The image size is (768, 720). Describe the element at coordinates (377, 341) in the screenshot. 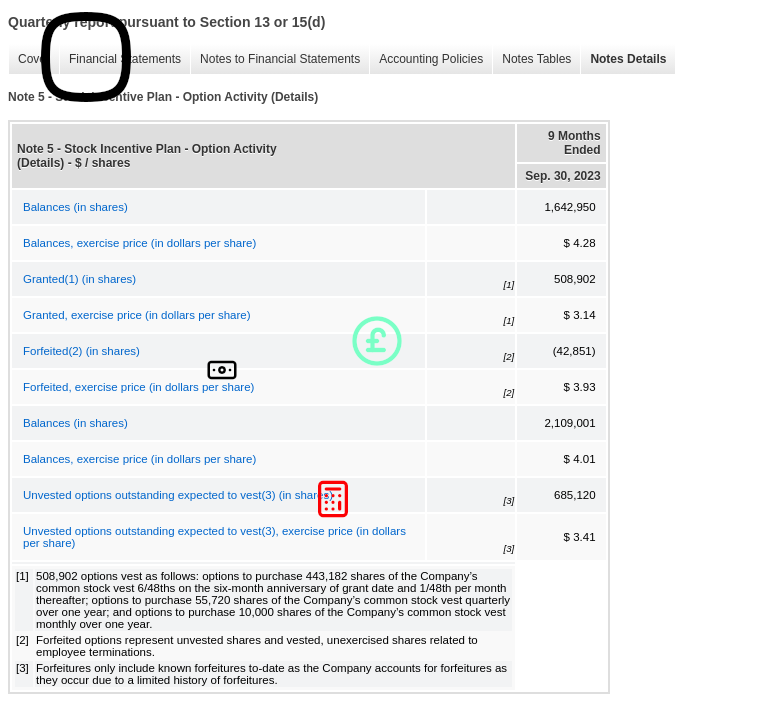

I see `view balance in british pounds` at that location.